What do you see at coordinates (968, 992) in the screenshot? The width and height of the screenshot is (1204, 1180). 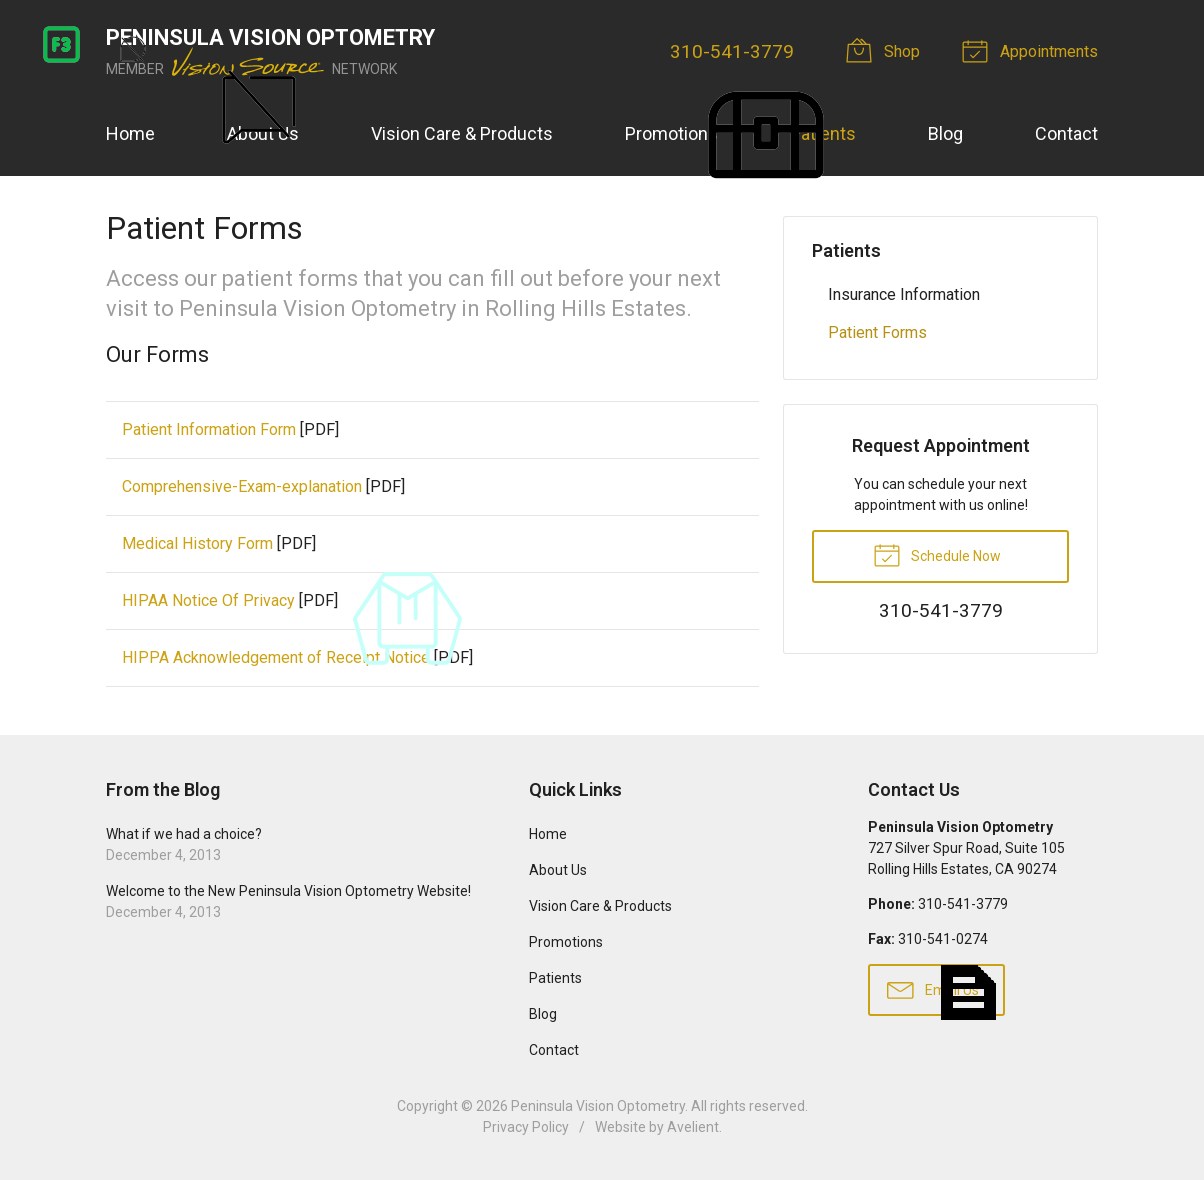 I see `view text document or note` at bounding box center [968, 992].